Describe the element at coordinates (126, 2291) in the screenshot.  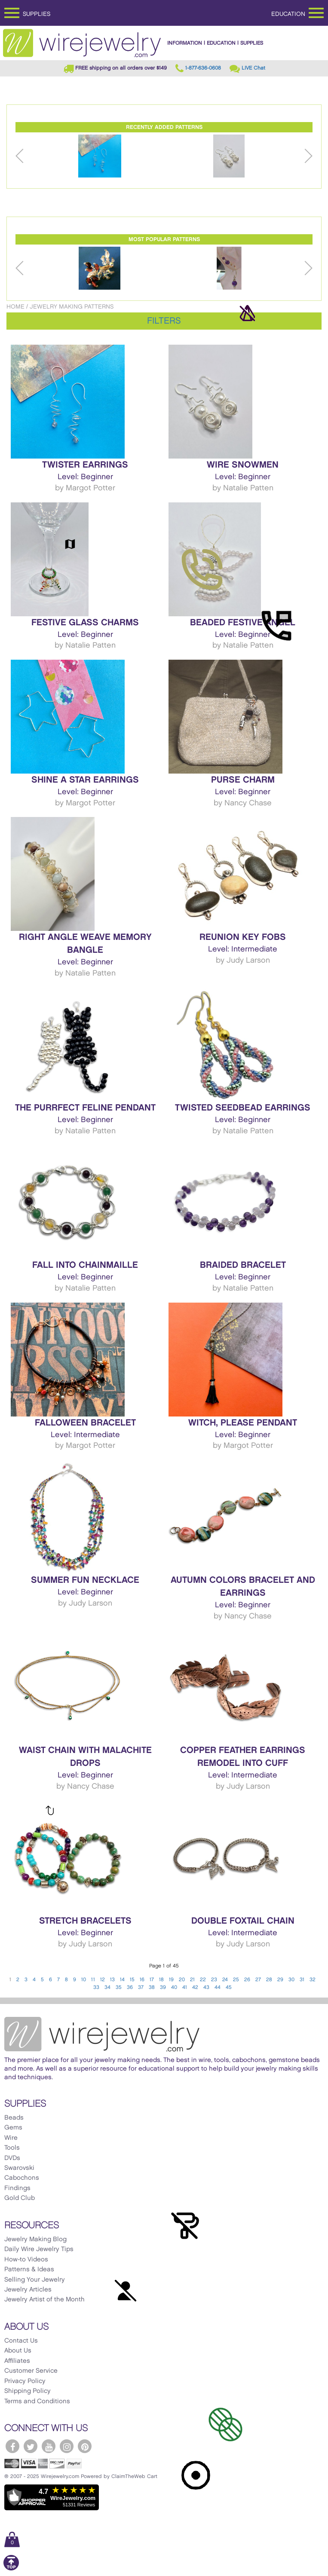
I see `block or remove a user` at that location.